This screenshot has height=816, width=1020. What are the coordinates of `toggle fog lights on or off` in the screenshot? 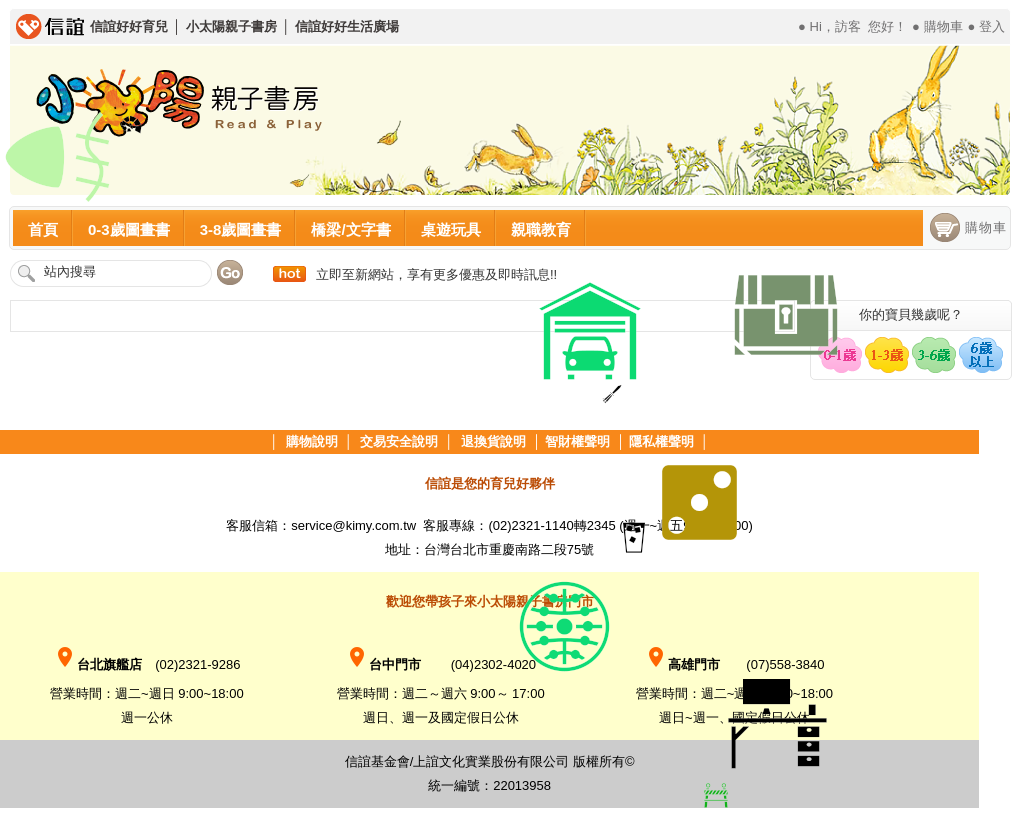 It's located at (58, 157).